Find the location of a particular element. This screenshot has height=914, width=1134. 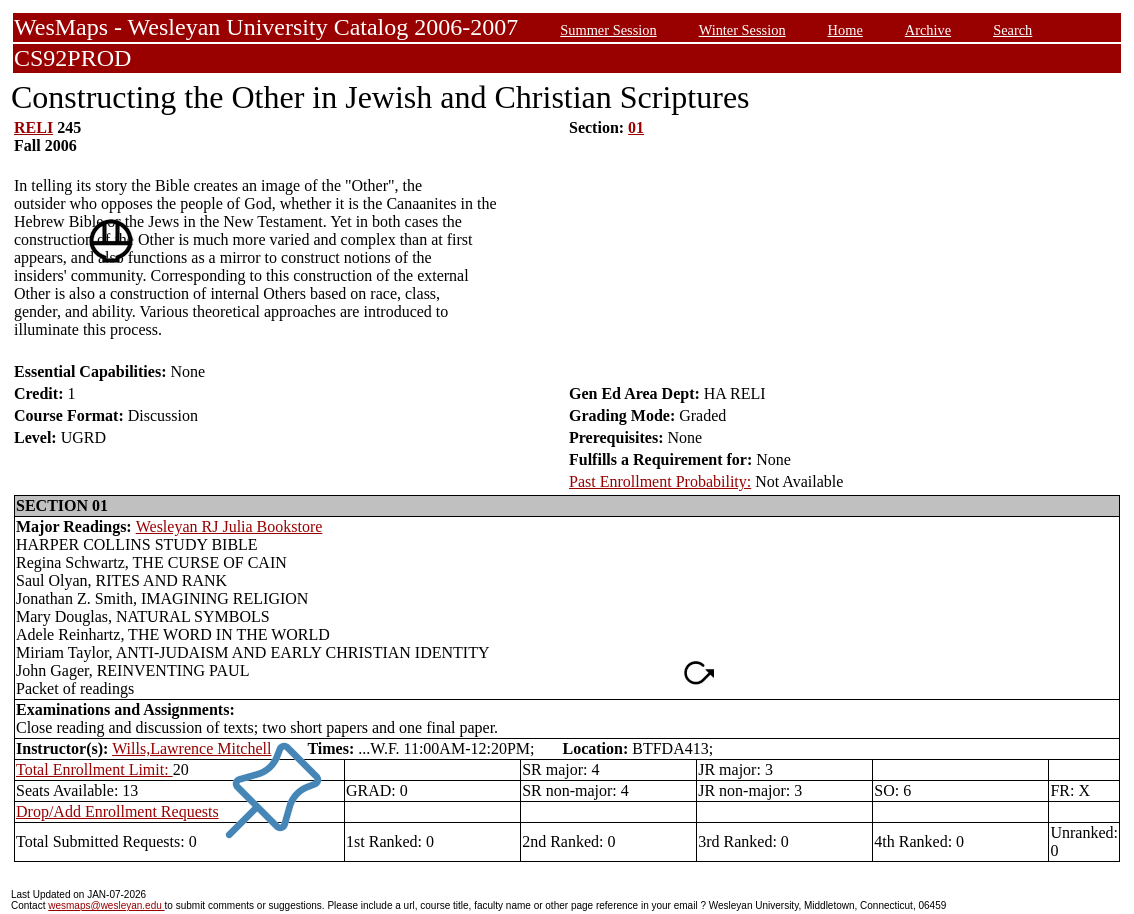

browse asian cuisine or rice dishes is located at coordinates (111, 241).